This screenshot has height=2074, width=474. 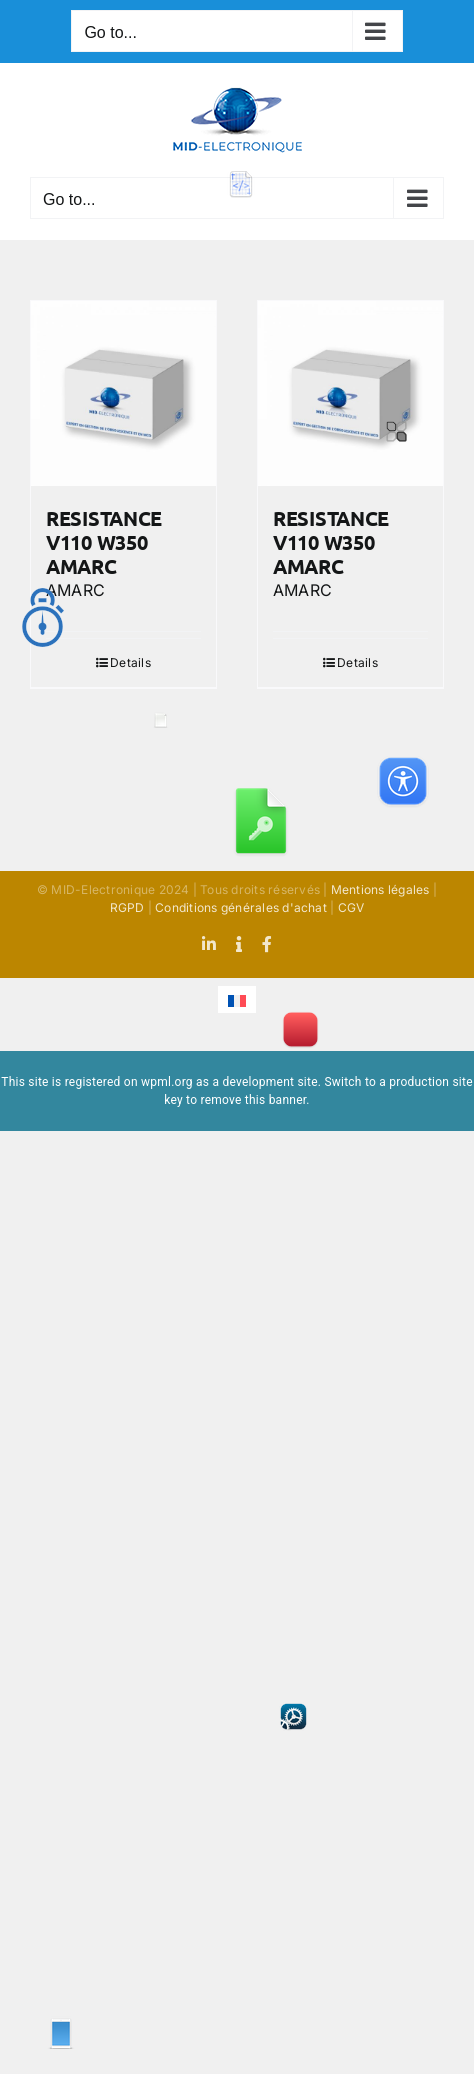 I want to click on an html template file, so click(x=241, y=184).